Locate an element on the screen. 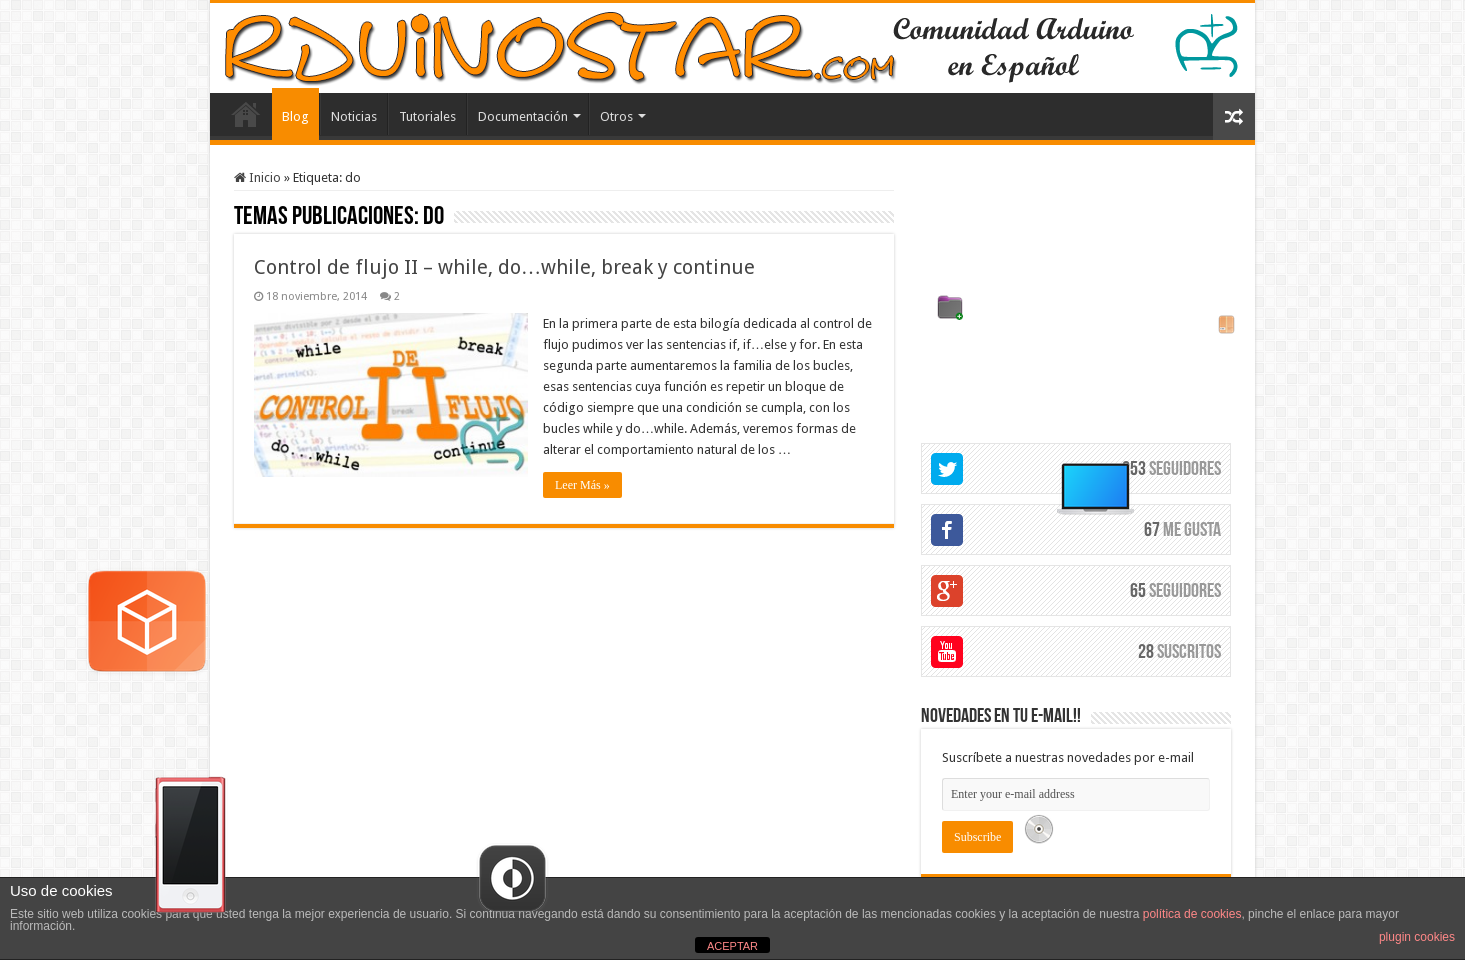 The height and width of the screenshot is (960, 1465). access DVD-RW drive or disc is located at coordinates (1039, 829).